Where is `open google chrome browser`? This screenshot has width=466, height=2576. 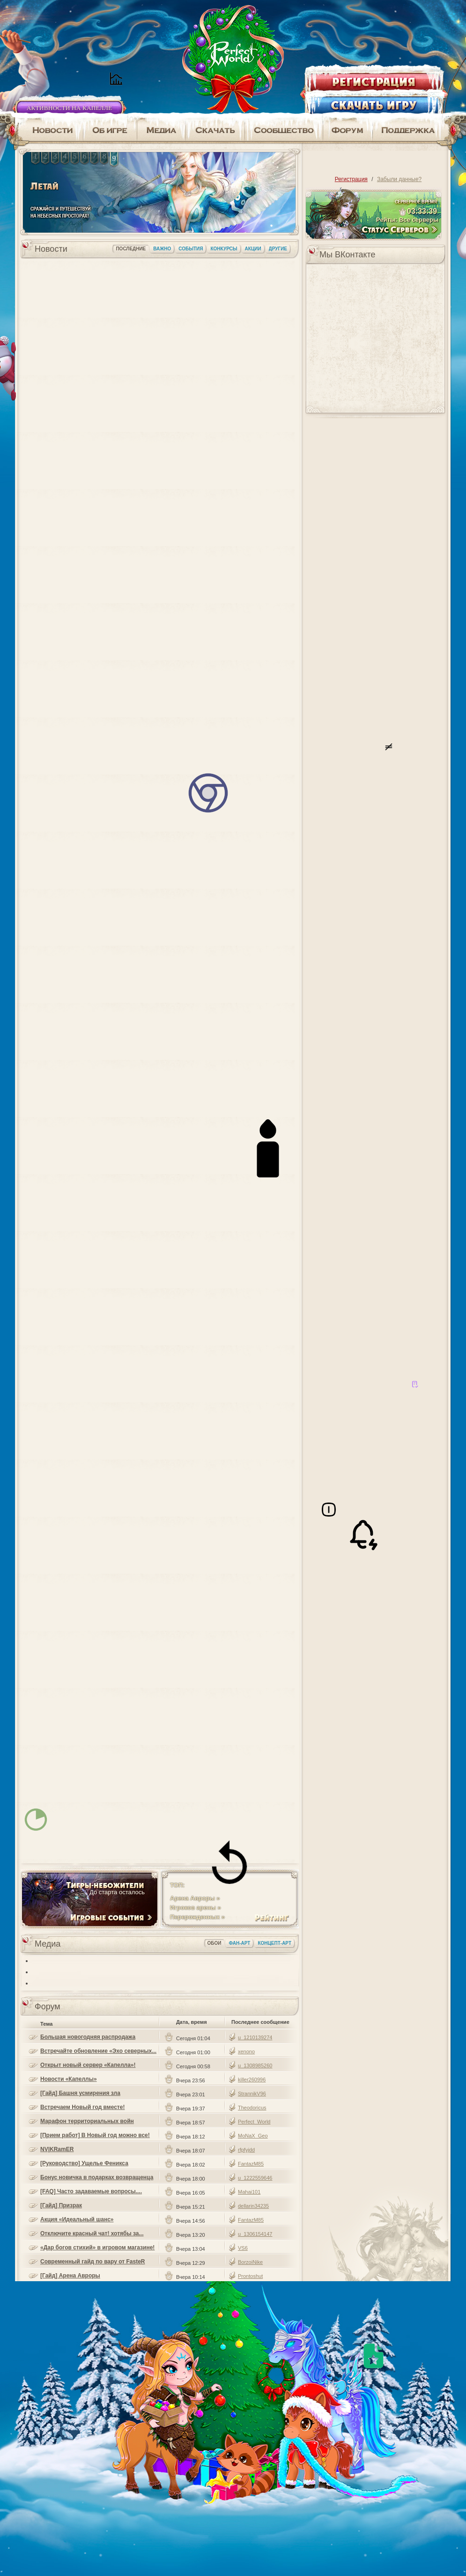 open google chrome browser is located at coordinates (208, 793).